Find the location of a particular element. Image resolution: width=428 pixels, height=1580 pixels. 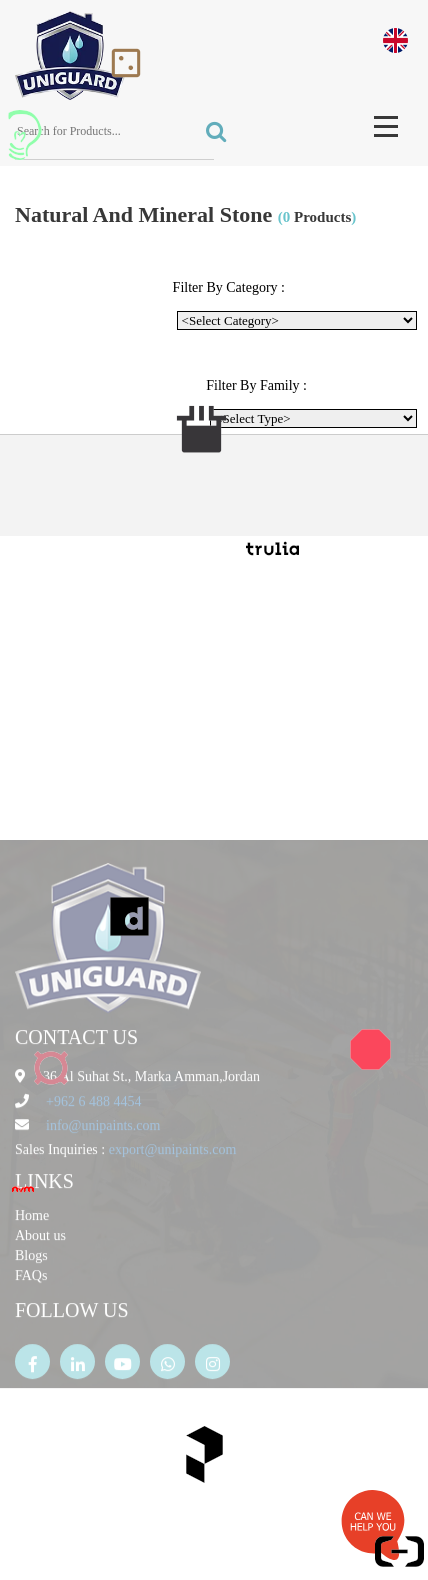

nvm (node version manager) logo is located at coordinates (23, 1189).